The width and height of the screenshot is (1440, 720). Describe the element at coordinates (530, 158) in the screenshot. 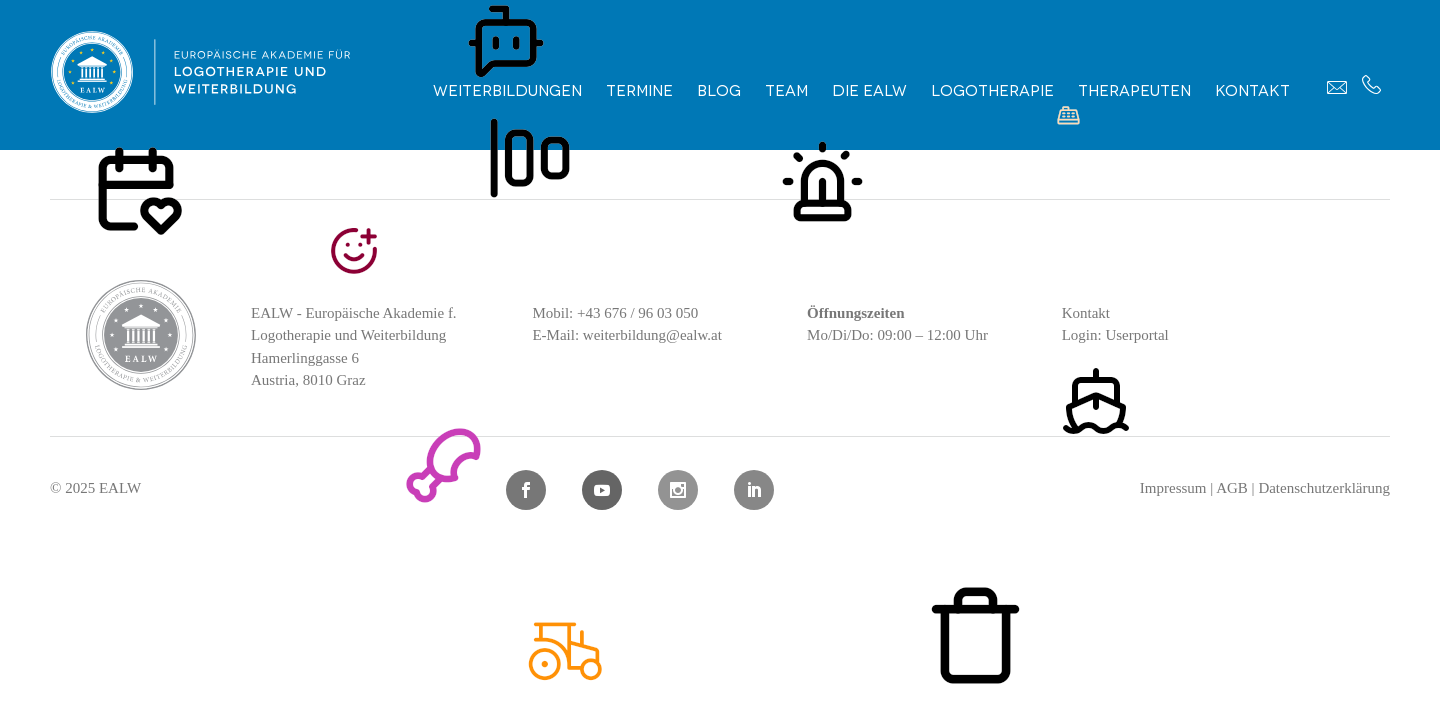

I see `align items to the start horizontally` at that location.